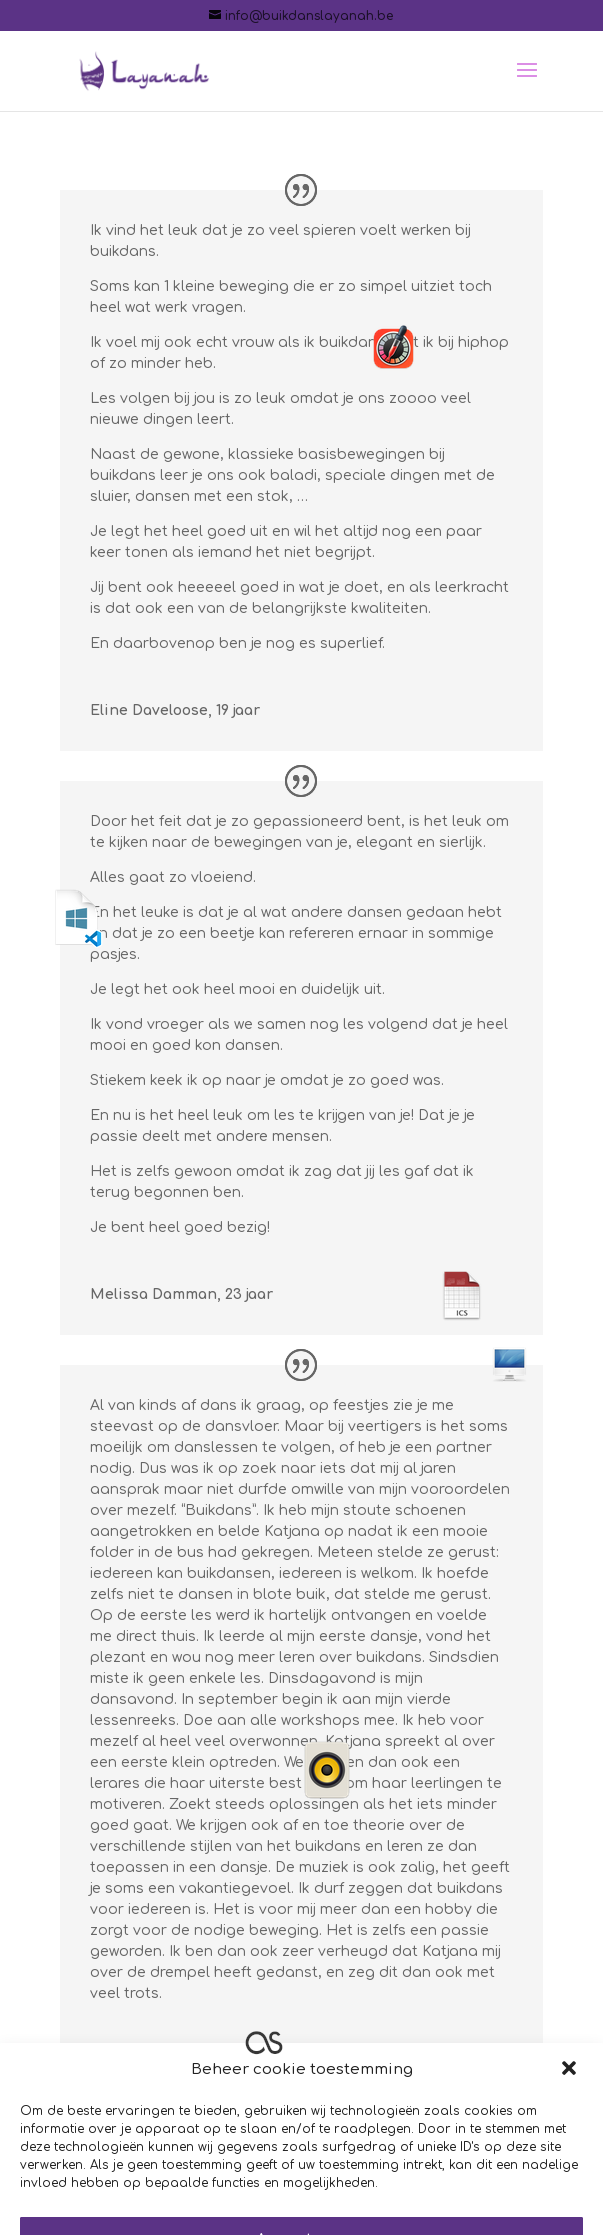 Image resolution: width=603 pixels, height=2235 pixels. What do you see at coordinates (76, 918) in the screenshot?
I see `open a batch file in Visual Studio Code` at bounding box center [76, 918].